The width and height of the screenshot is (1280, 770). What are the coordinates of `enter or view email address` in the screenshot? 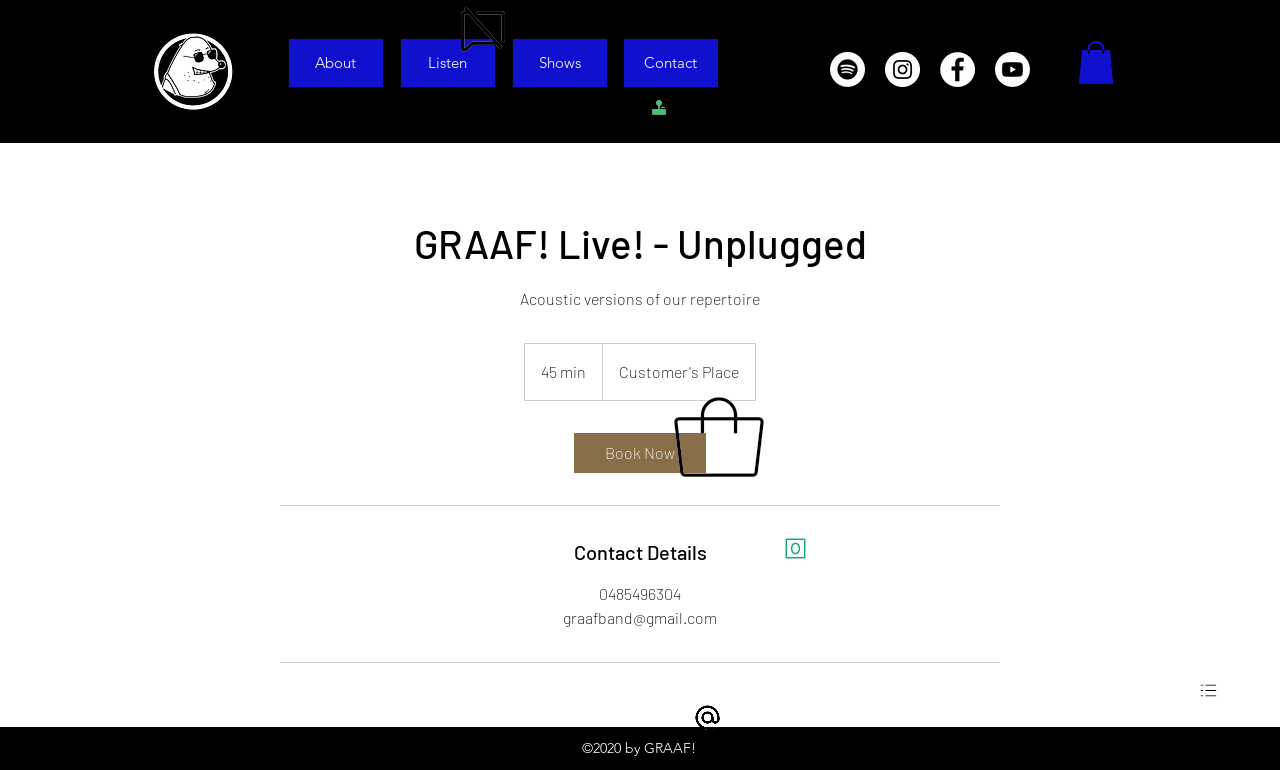 It's located at (707, 717).